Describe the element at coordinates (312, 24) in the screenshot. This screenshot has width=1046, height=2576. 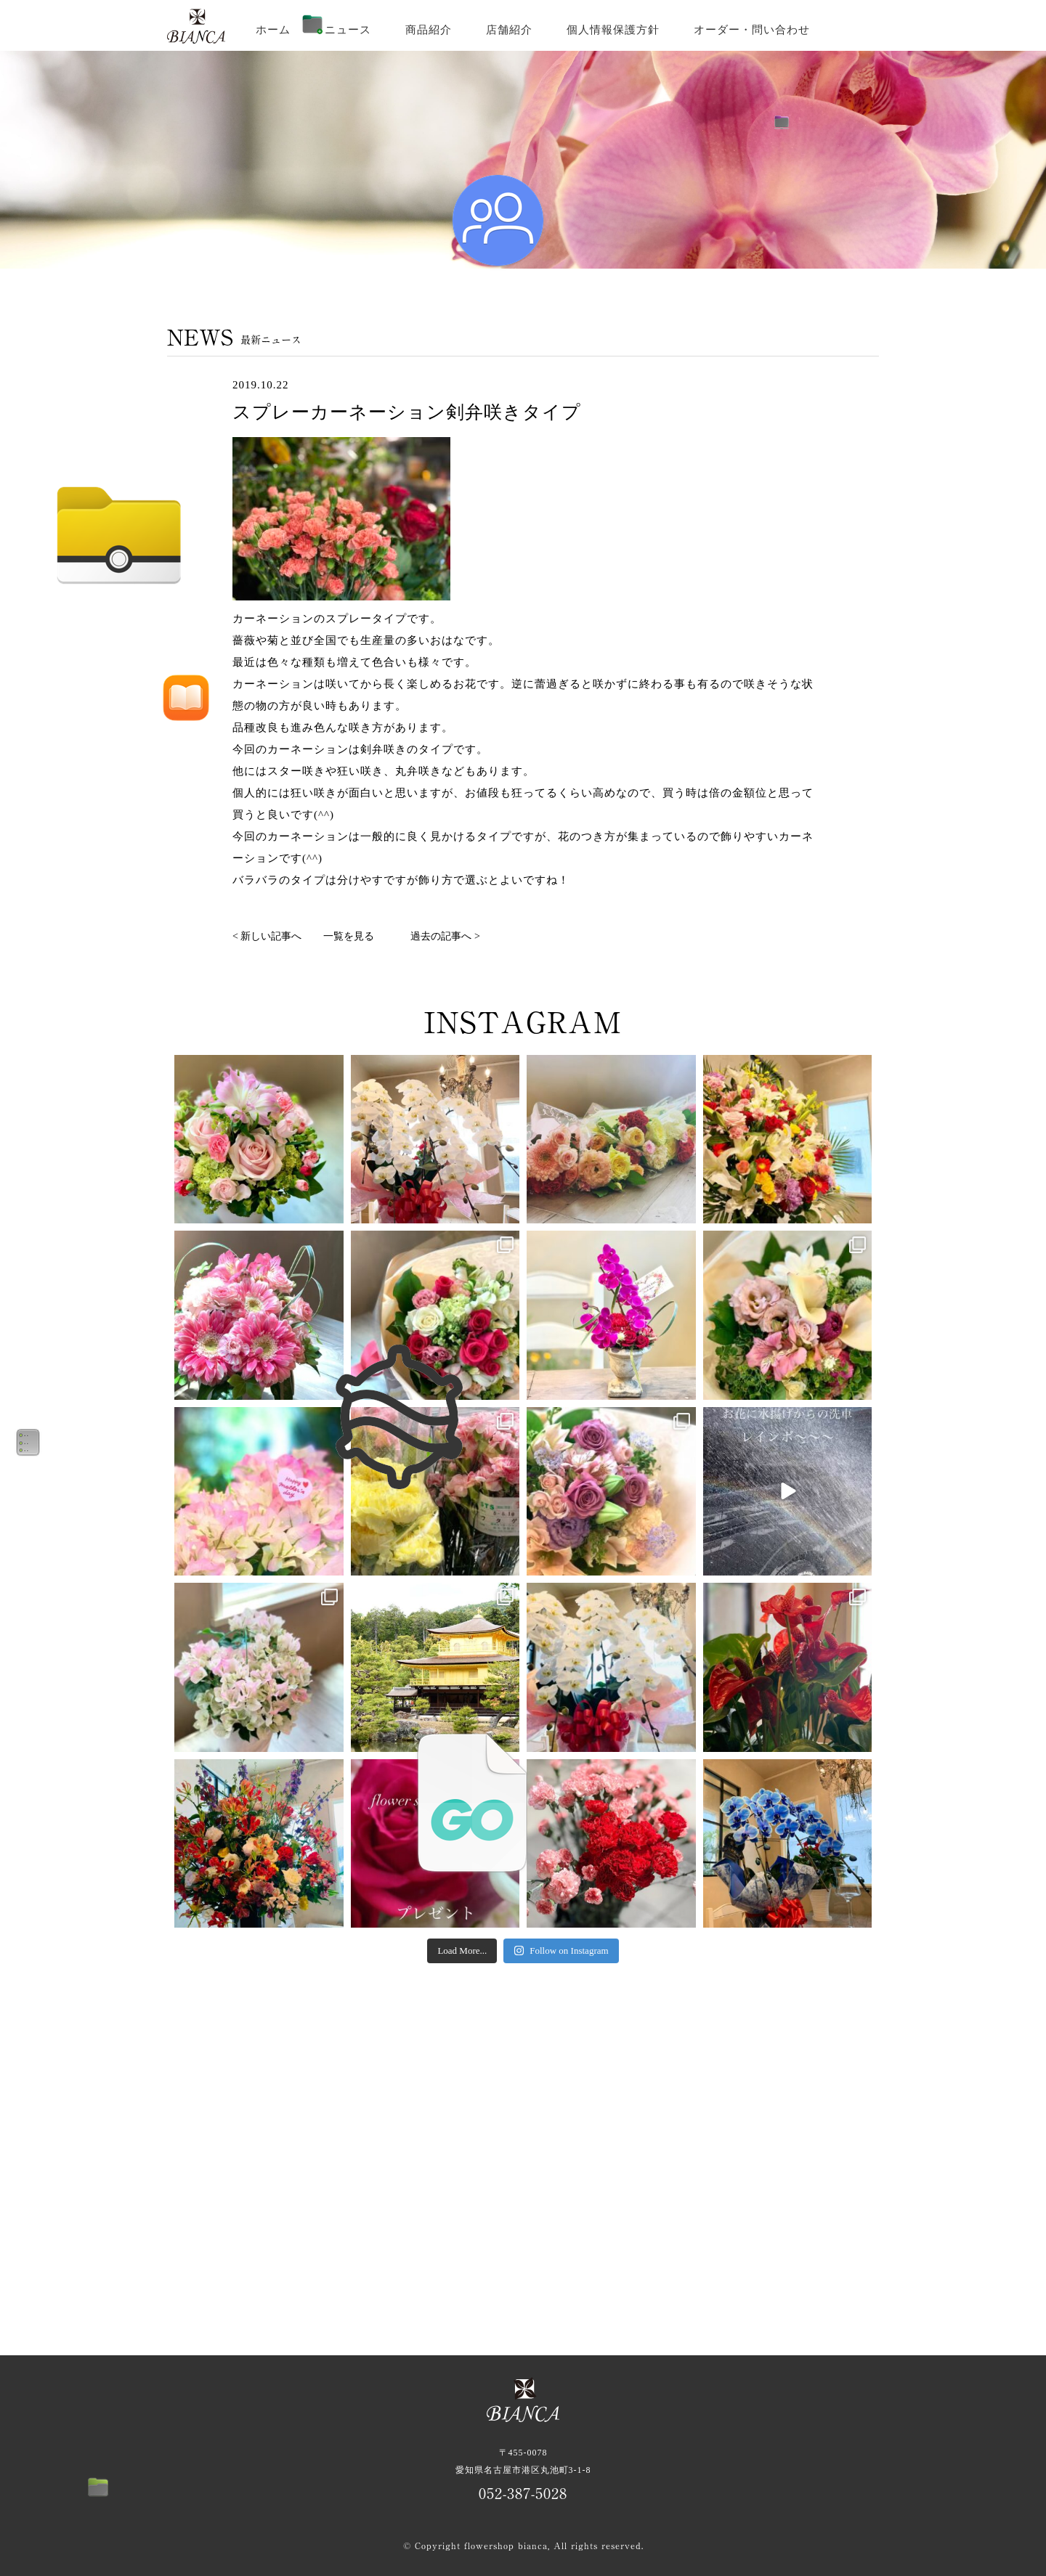
I see `create a new folder` at that location.